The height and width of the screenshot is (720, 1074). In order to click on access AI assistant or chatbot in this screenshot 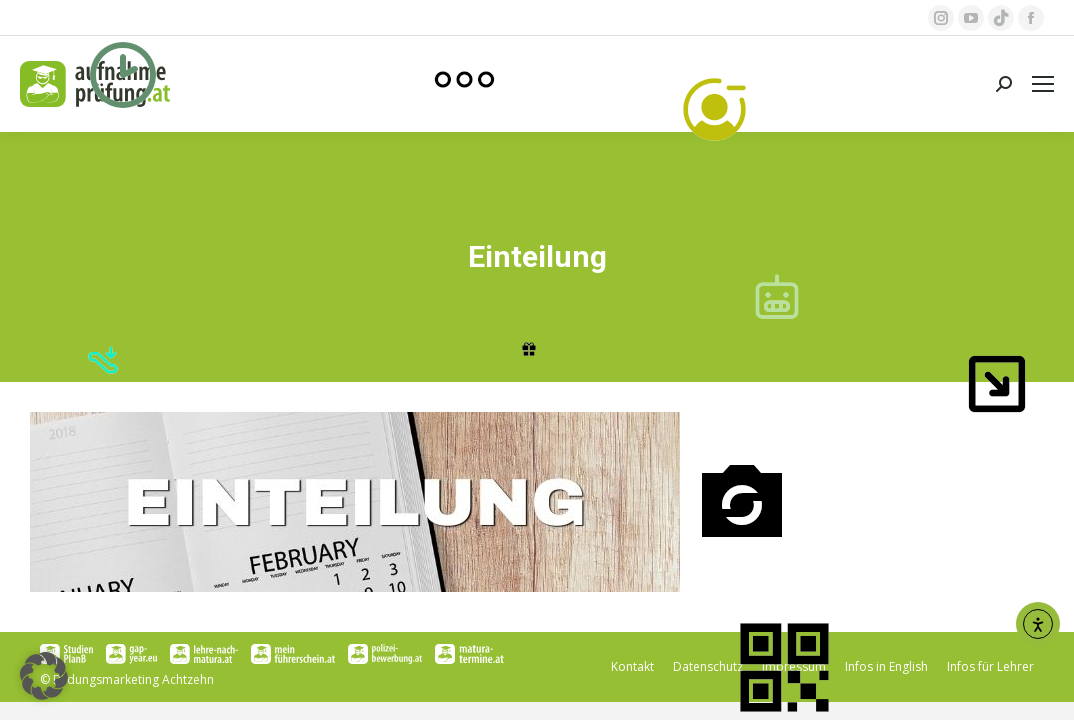, I will do `click(777, 299)`.